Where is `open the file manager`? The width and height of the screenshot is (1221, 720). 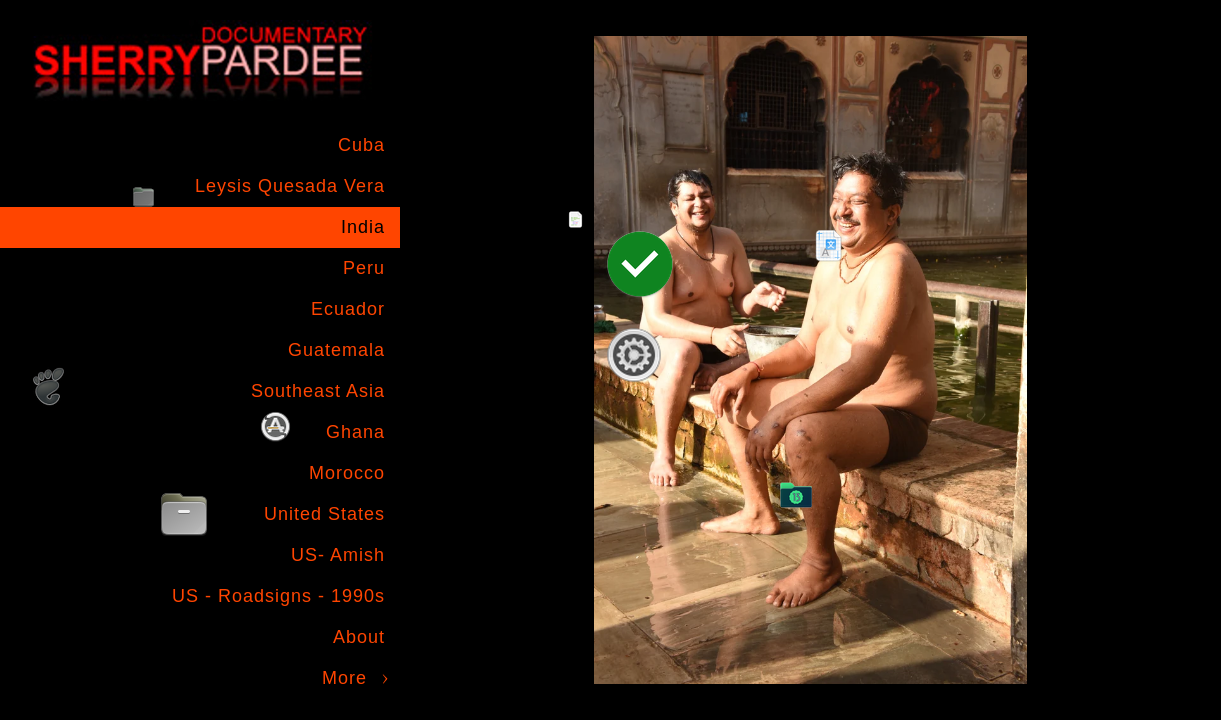
open the file manager is located at coordinates (184, 514).